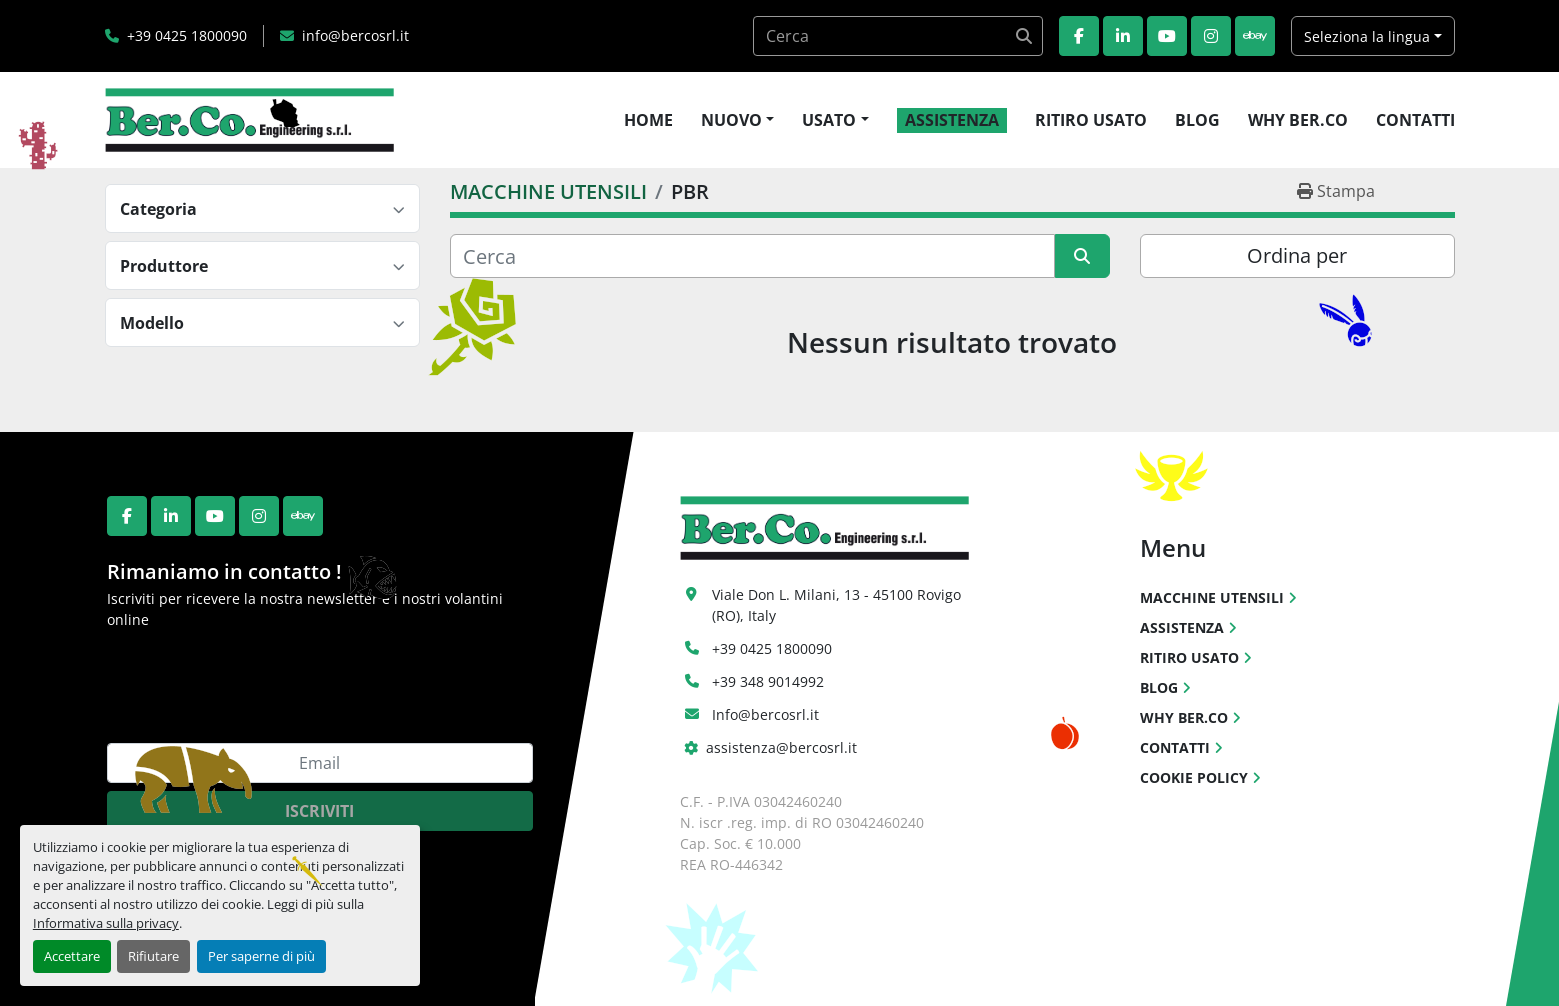  Describe the element at coordinates (1171, 474) in the screenshot. I see `view legendary or rare item details` at that location.